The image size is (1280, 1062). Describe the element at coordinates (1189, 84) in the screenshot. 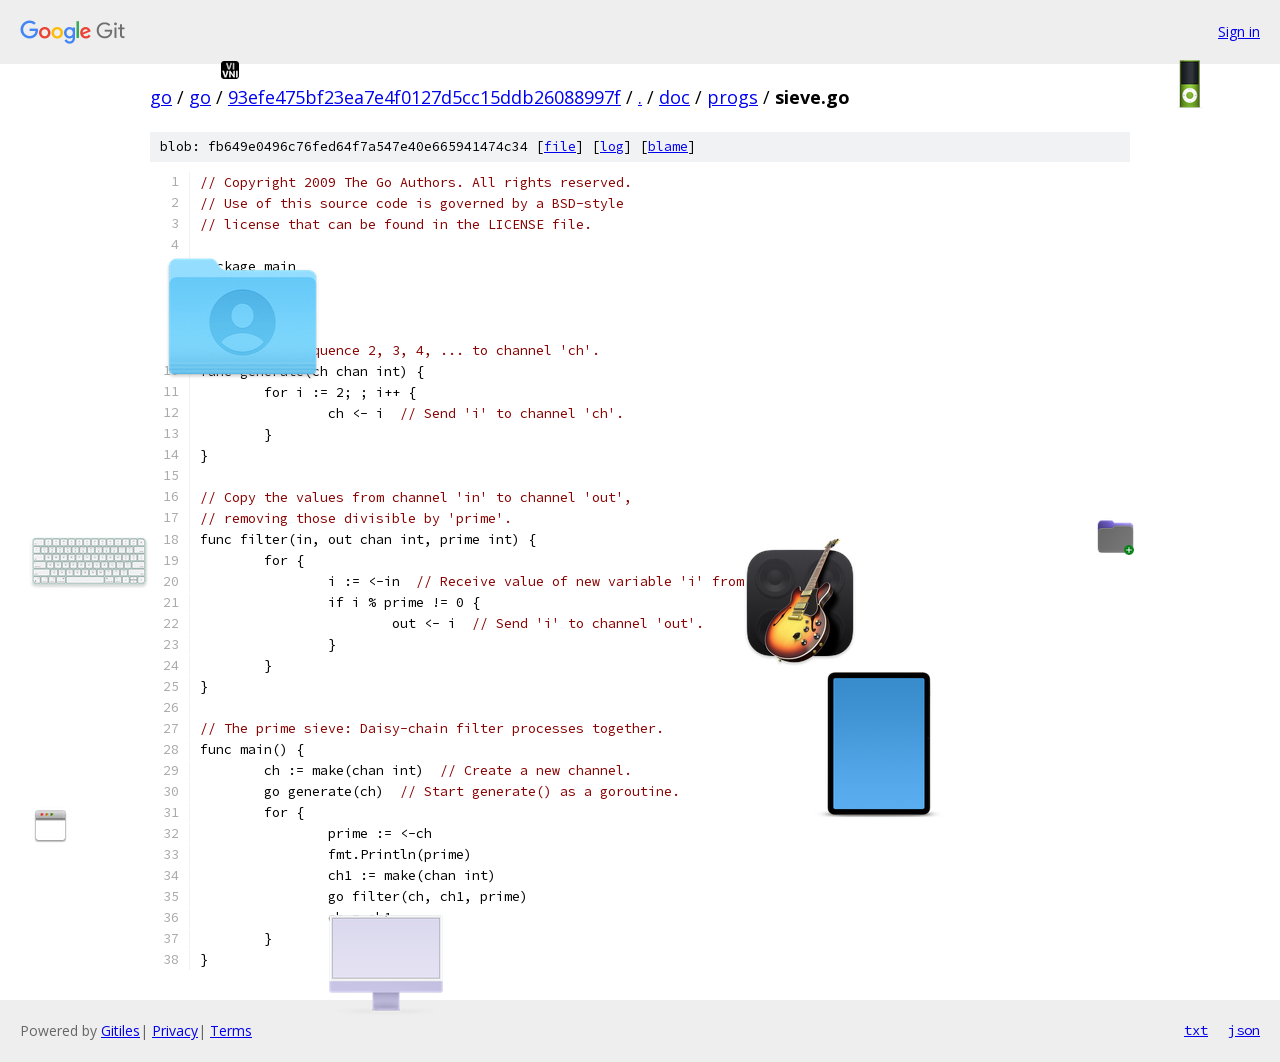

I see `iPod nano device in green` at that location.